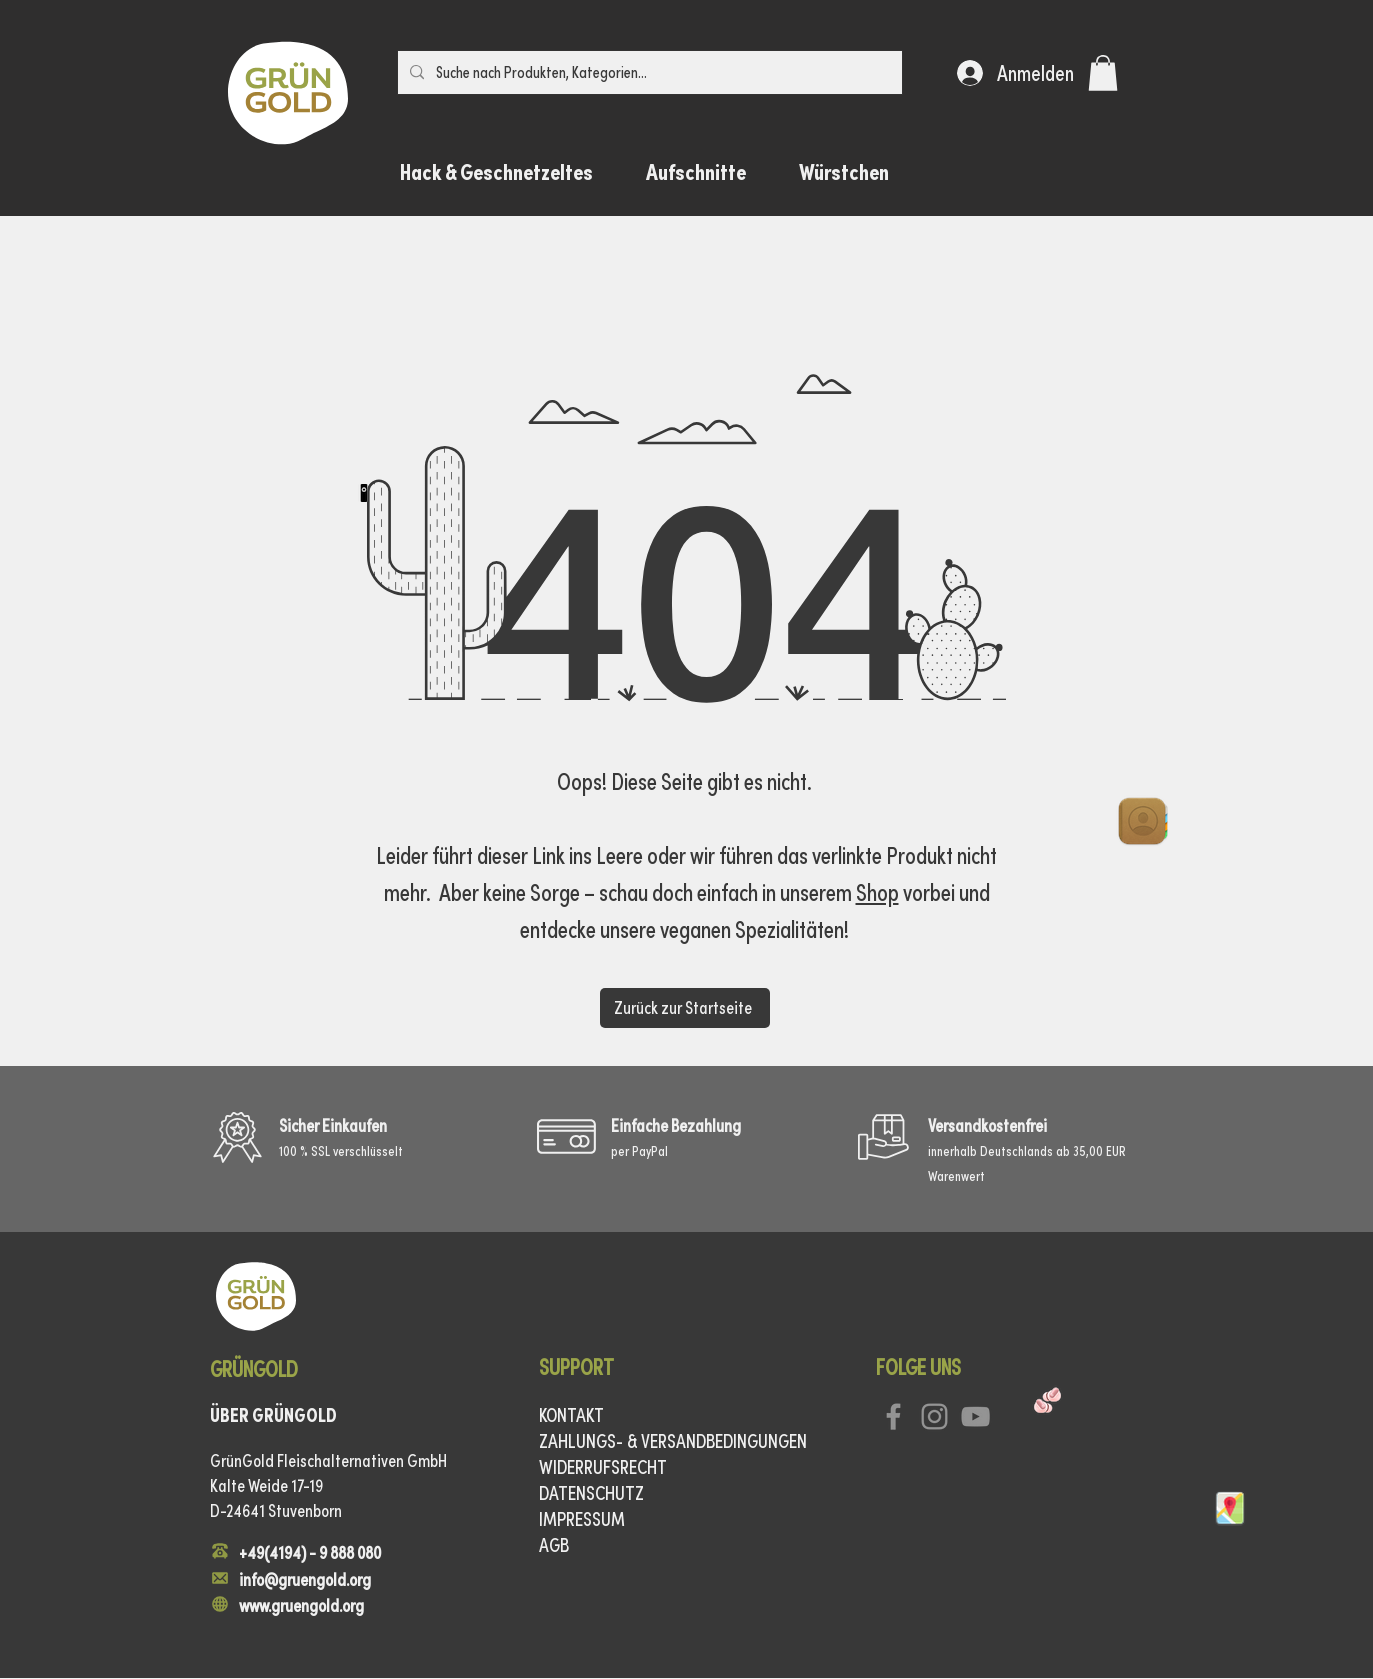 This screenshot has height=1679, width=1373. What do you see at coordinates (364, 493) in the screenshot?
I see `view connected iPod Shuffle in sidebar` at bounding box center [364, 493].